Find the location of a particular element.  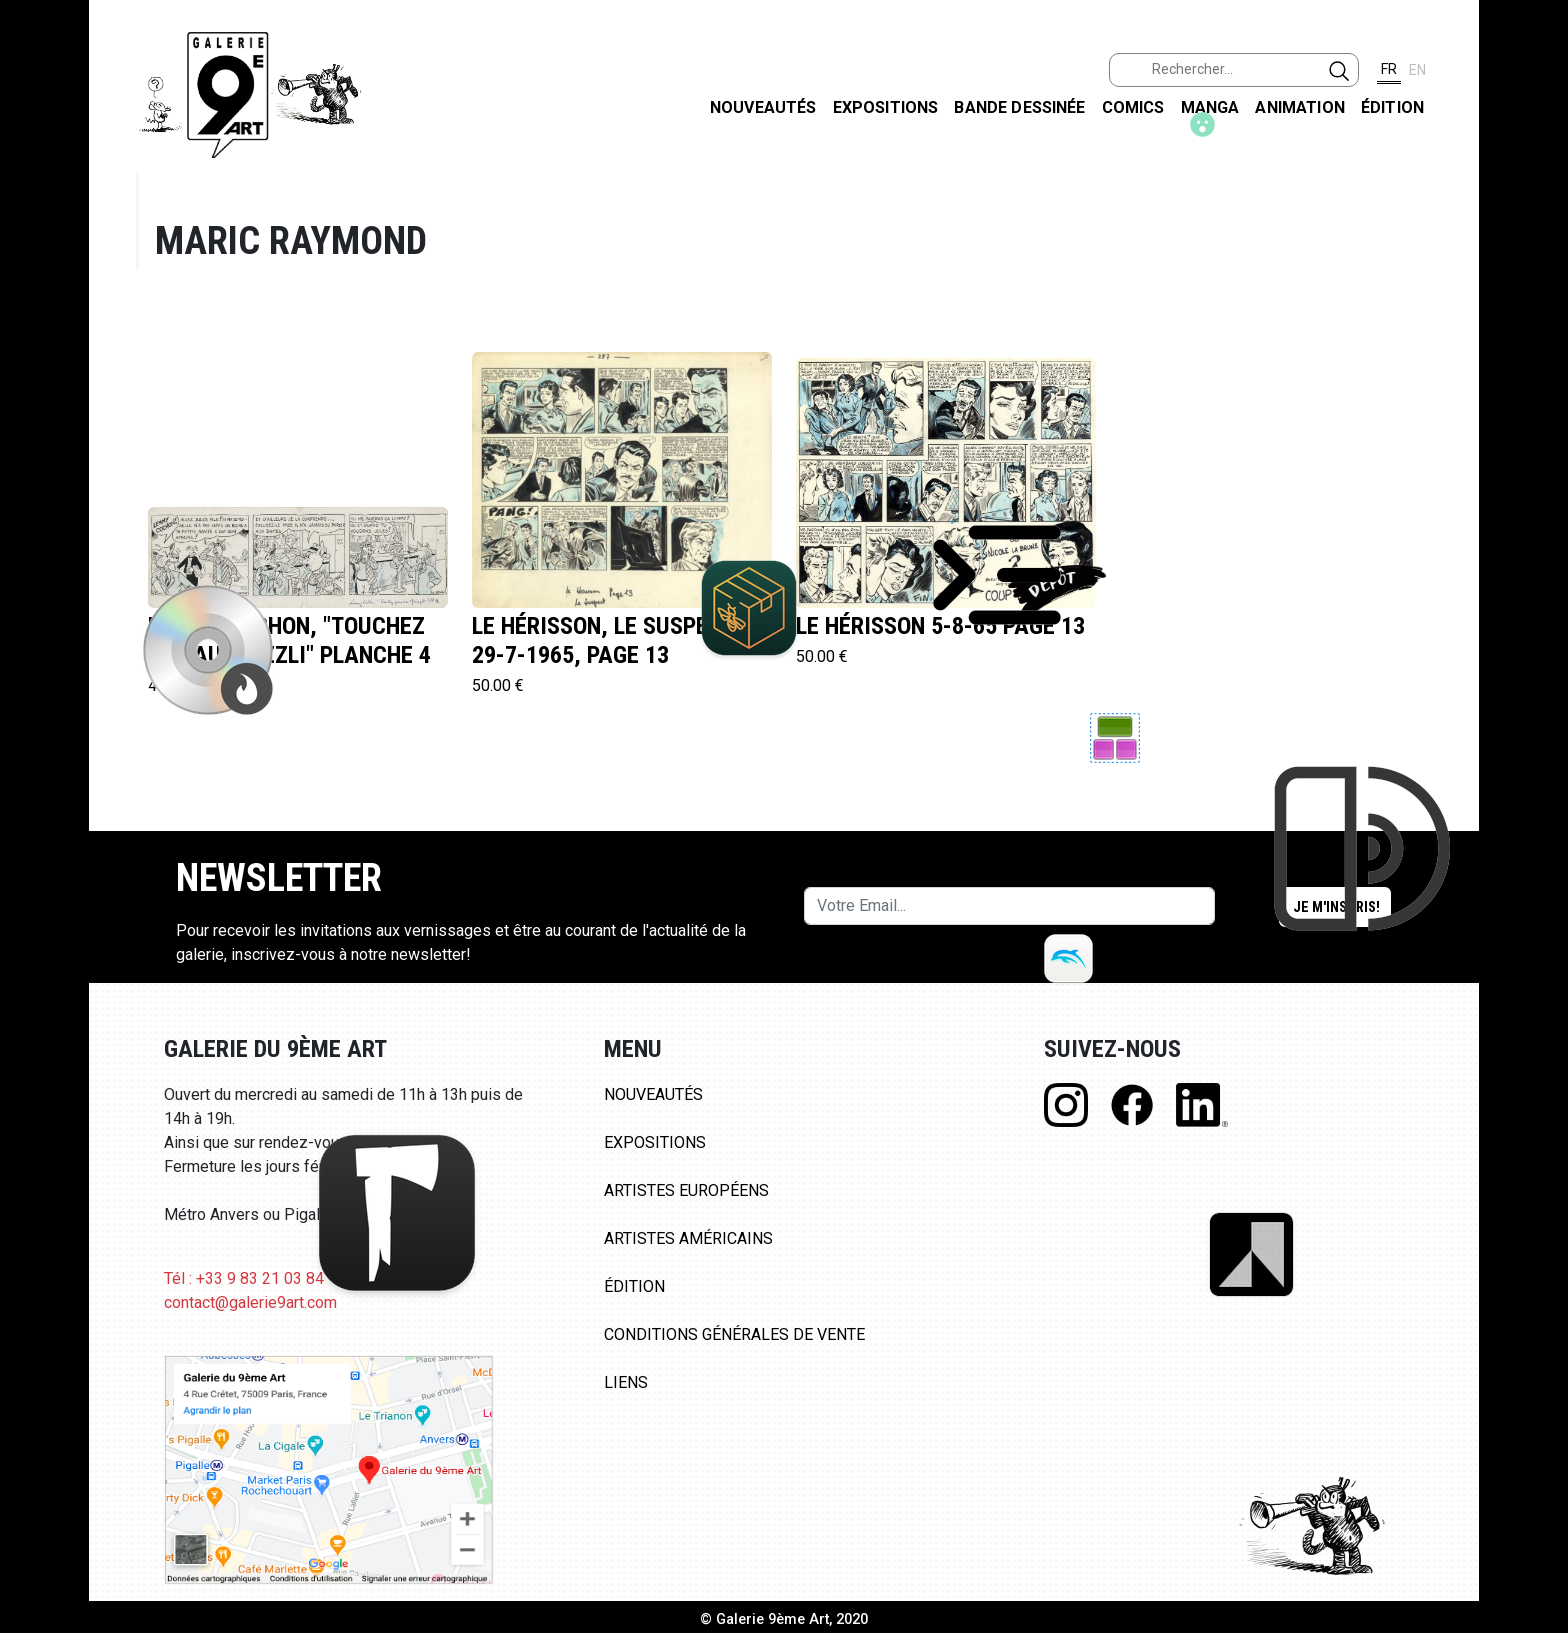

burn files to a CD or DVD is located at coordinates (208, 650).